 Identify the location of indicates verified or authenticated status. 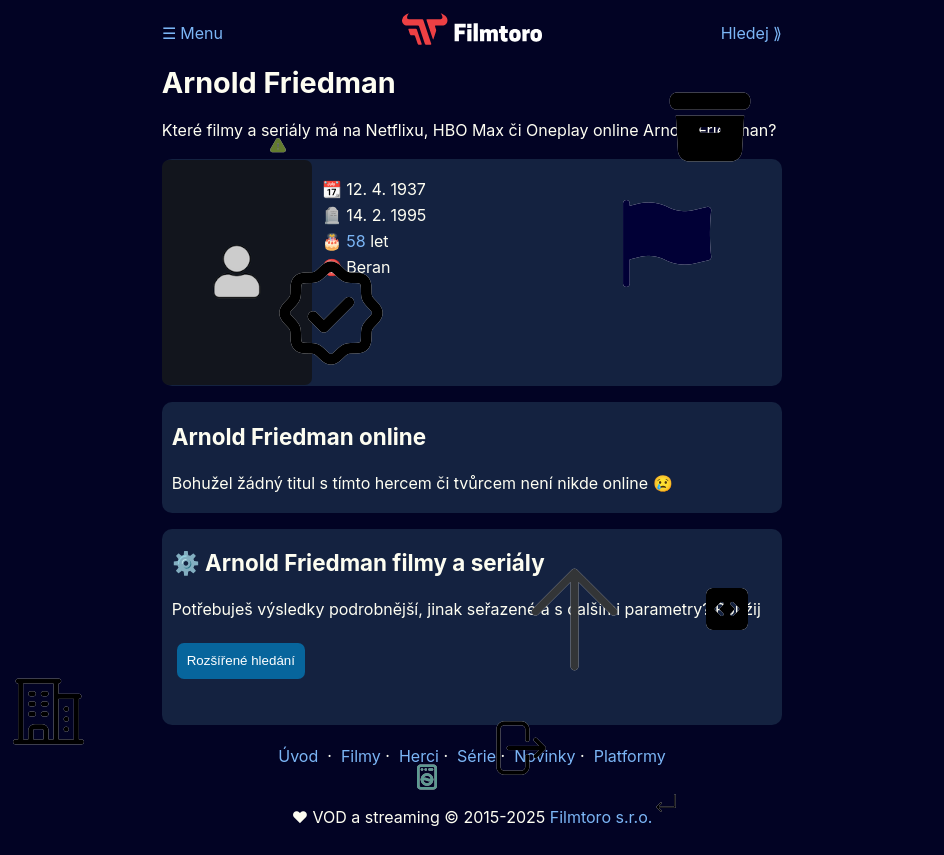
(331, 313).